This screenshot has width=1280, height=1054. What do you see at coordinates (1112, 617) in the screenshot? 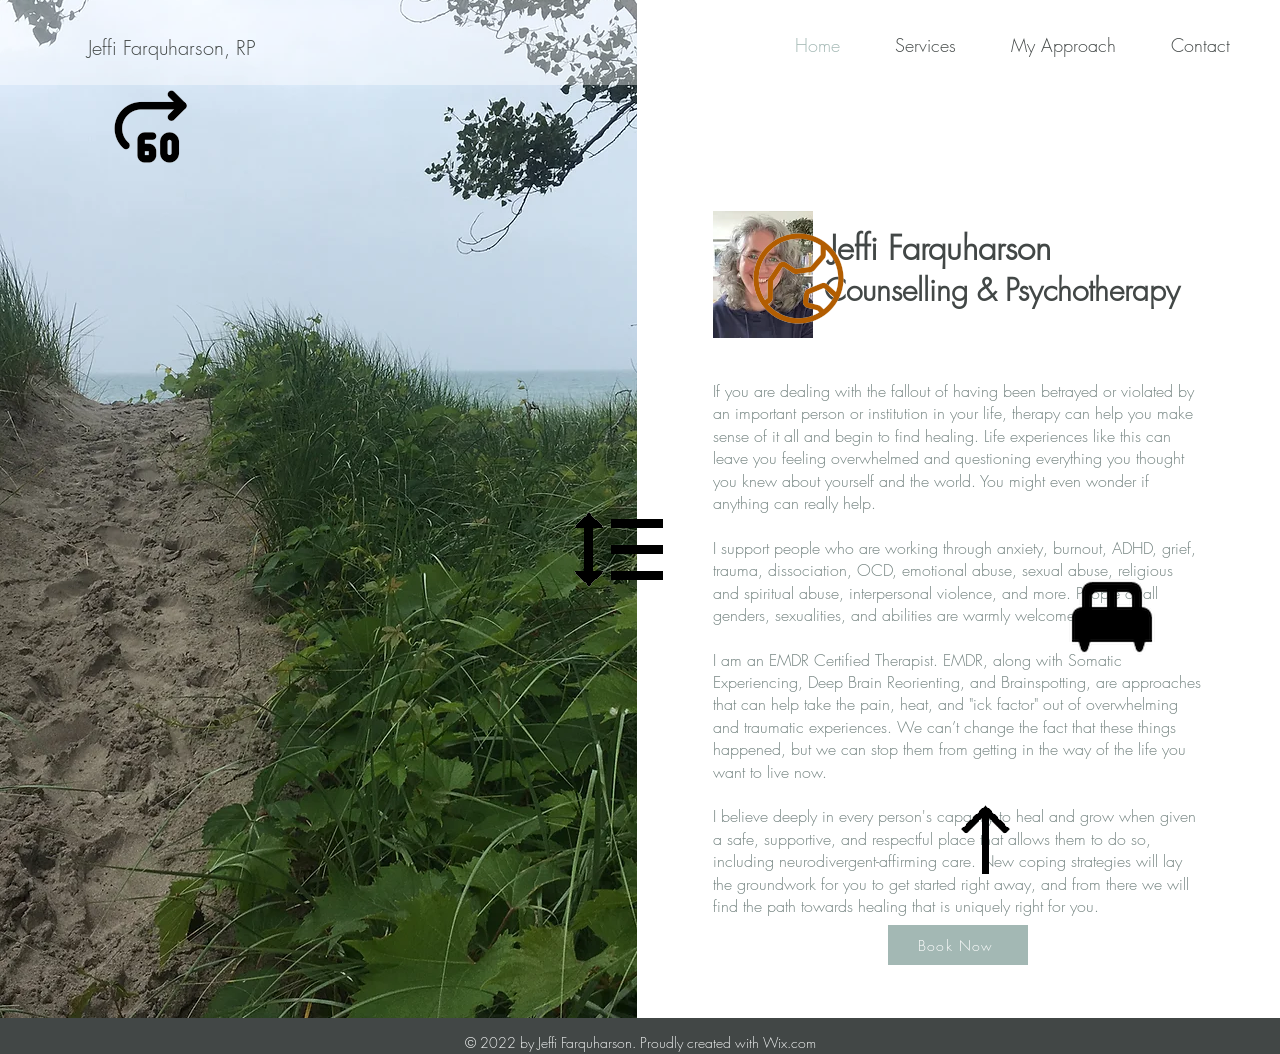
I see `select single bed room option` at bounding box center [1112, 617].